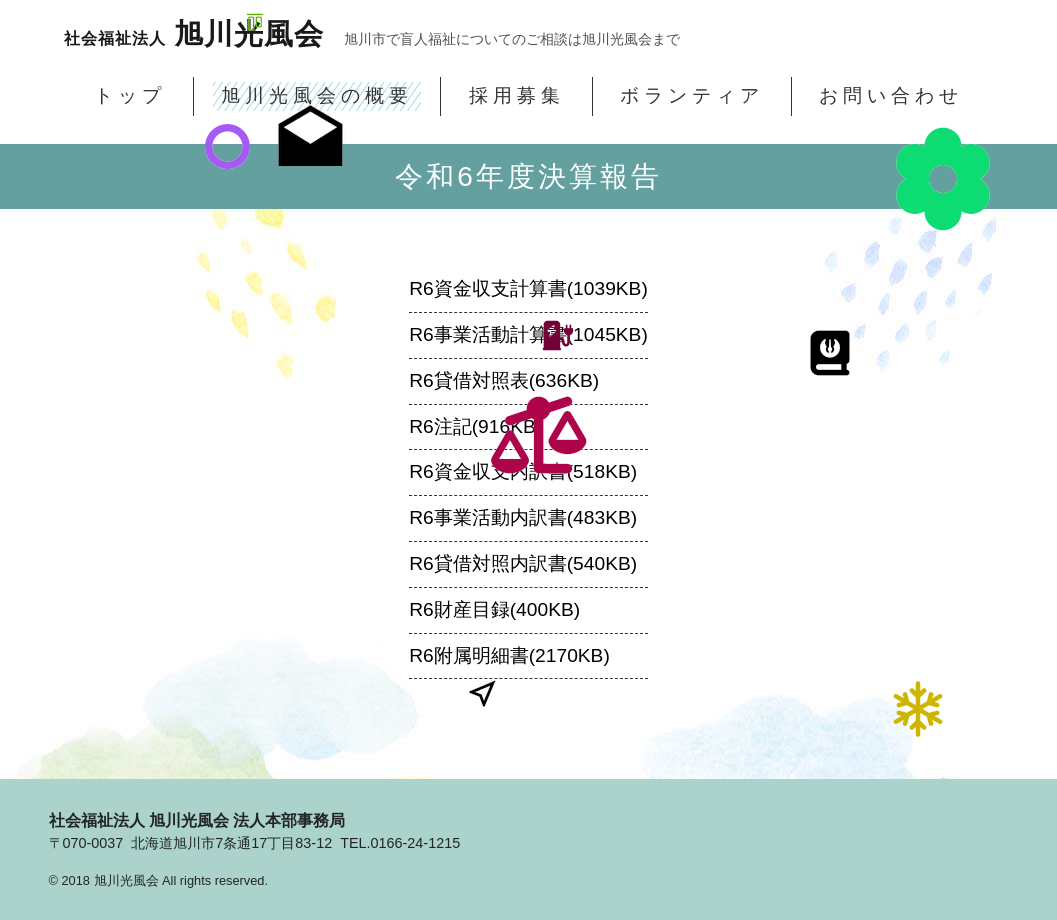 The height and width of the screenshot is (920, 1057). Describe the element at coordinates (943, 179) in the screenshot. I see `access garden or plant-related features` at that location.